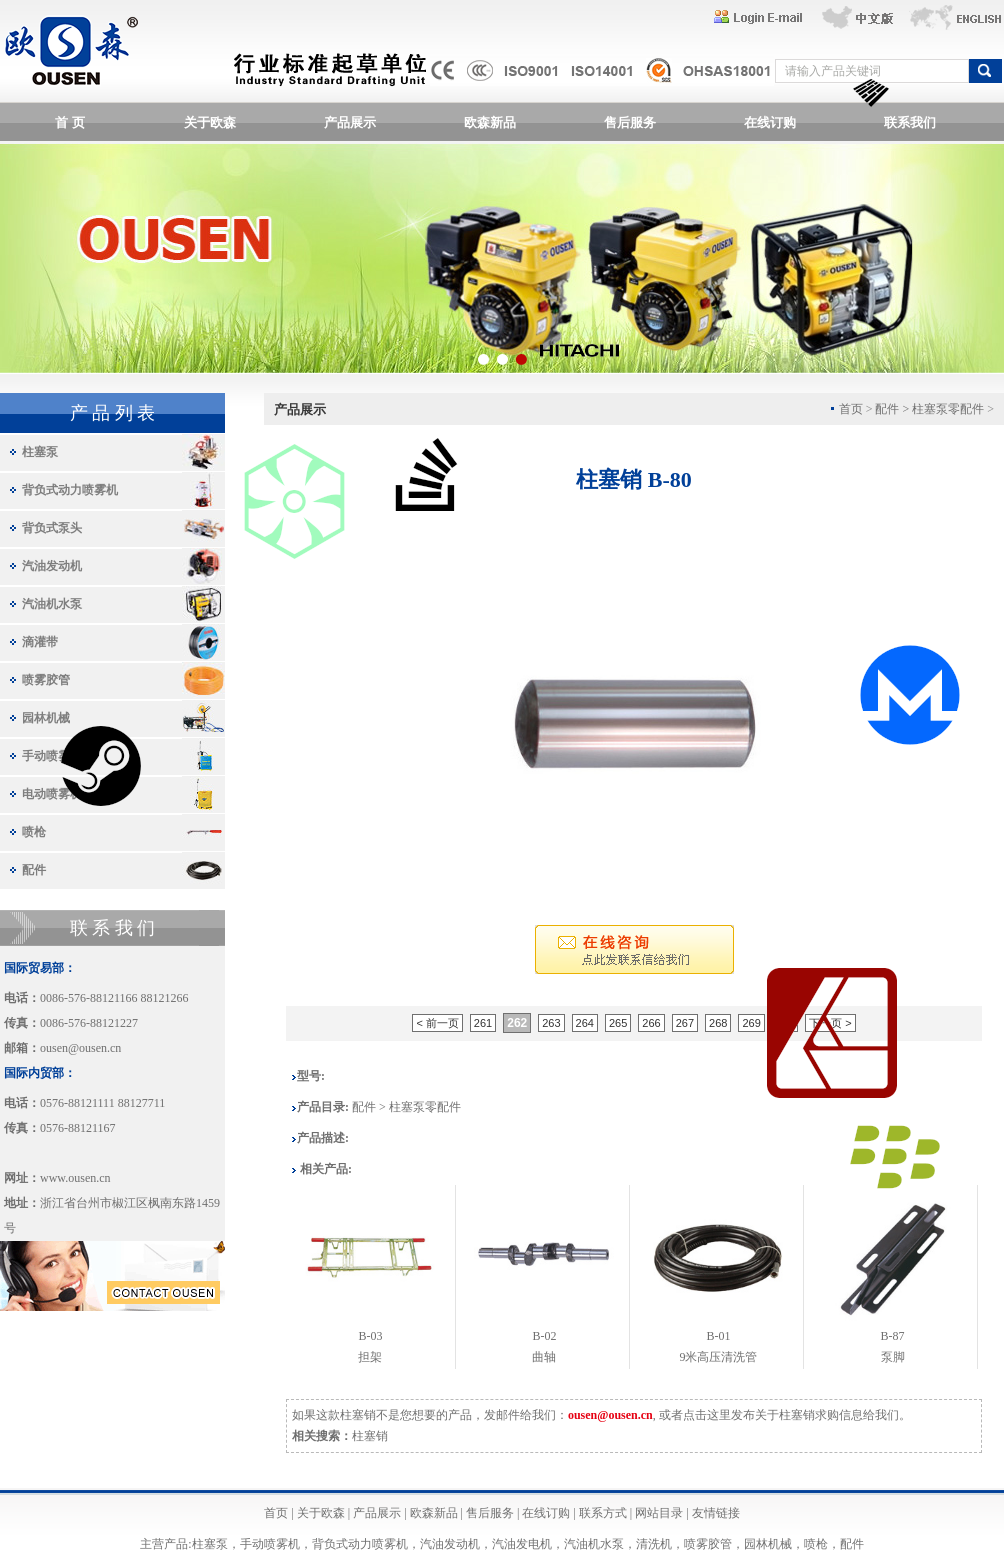 This screenshot has width=1004, height=1555. What do you see at coordinates (579, 350) in the screenshot?
I see `hitachi brand logo` at bounding box center [579, 350].